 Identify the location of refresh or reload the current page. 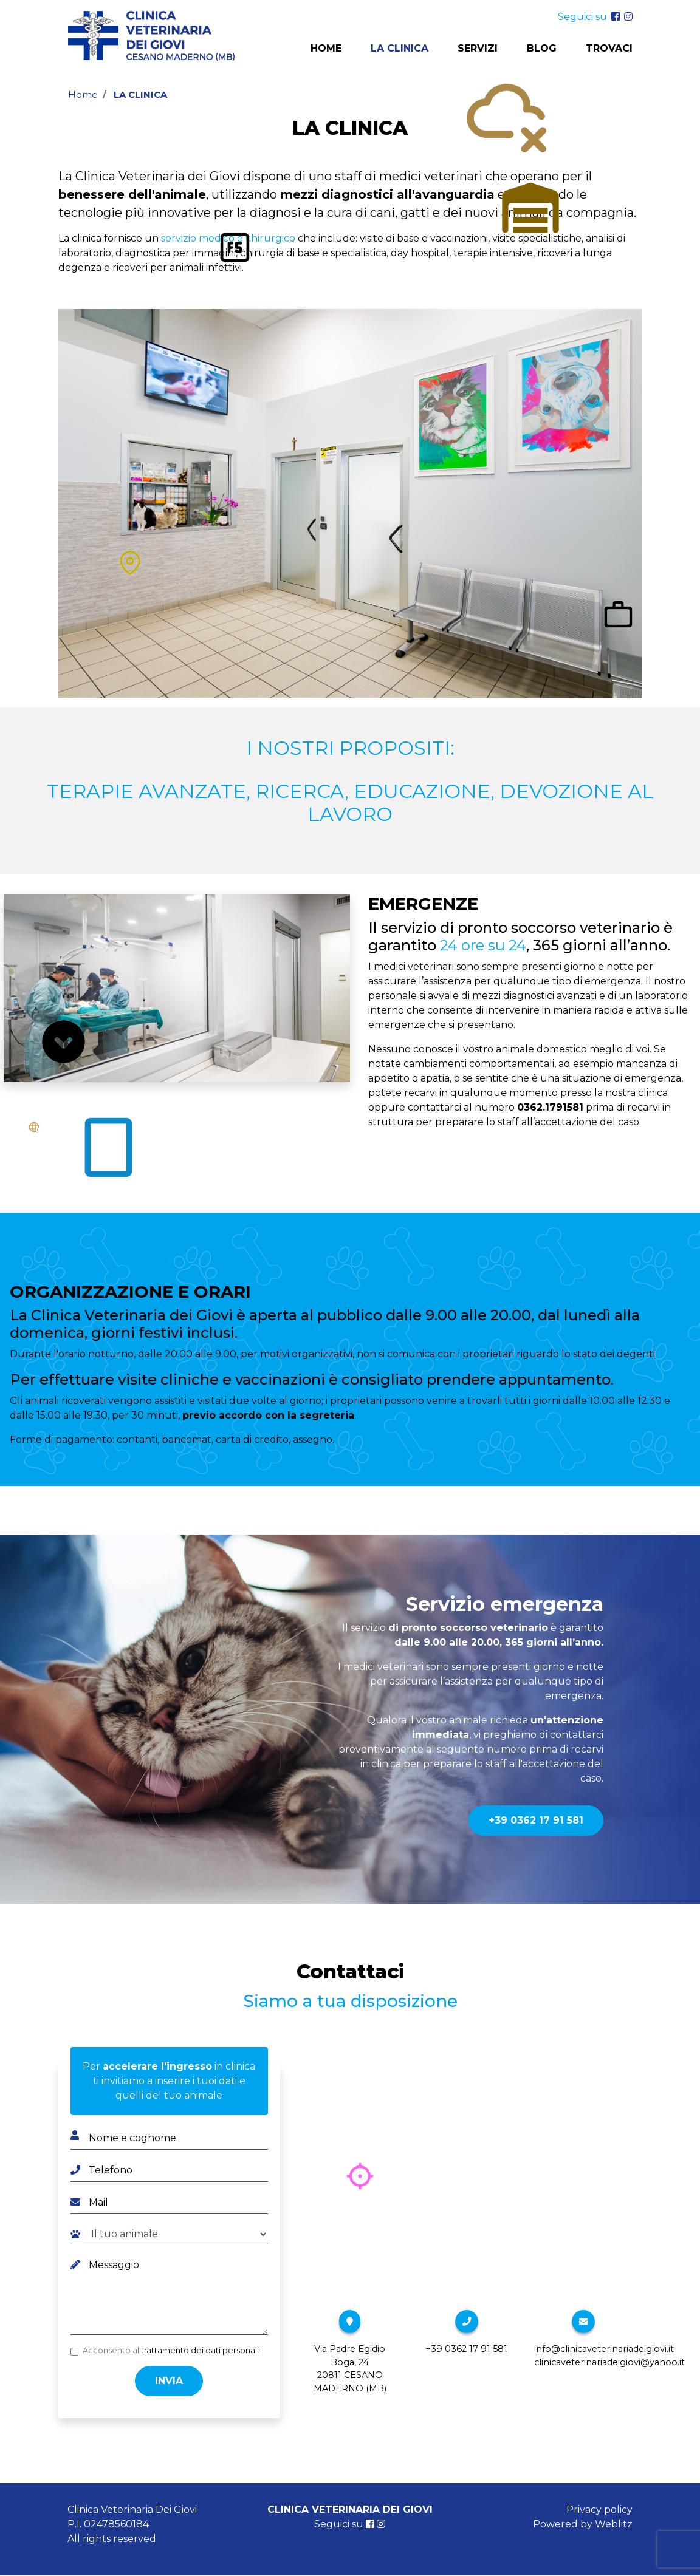
(235, 247).